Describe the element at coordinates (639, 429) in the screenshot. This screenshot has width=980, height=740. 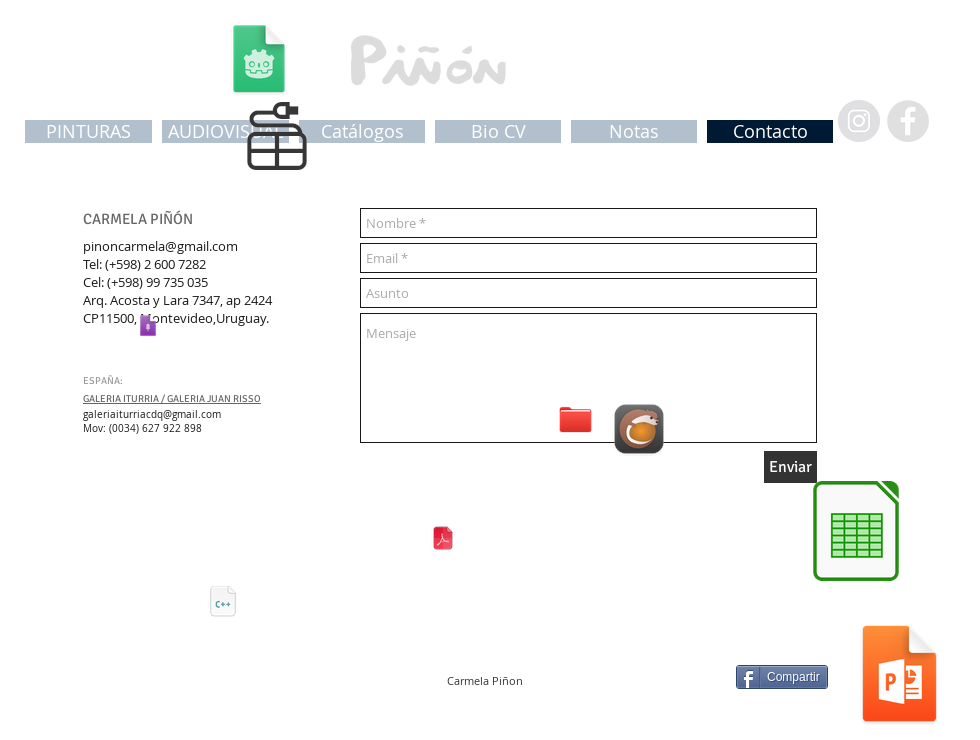
I see `open lutris gaming platform` at that location.